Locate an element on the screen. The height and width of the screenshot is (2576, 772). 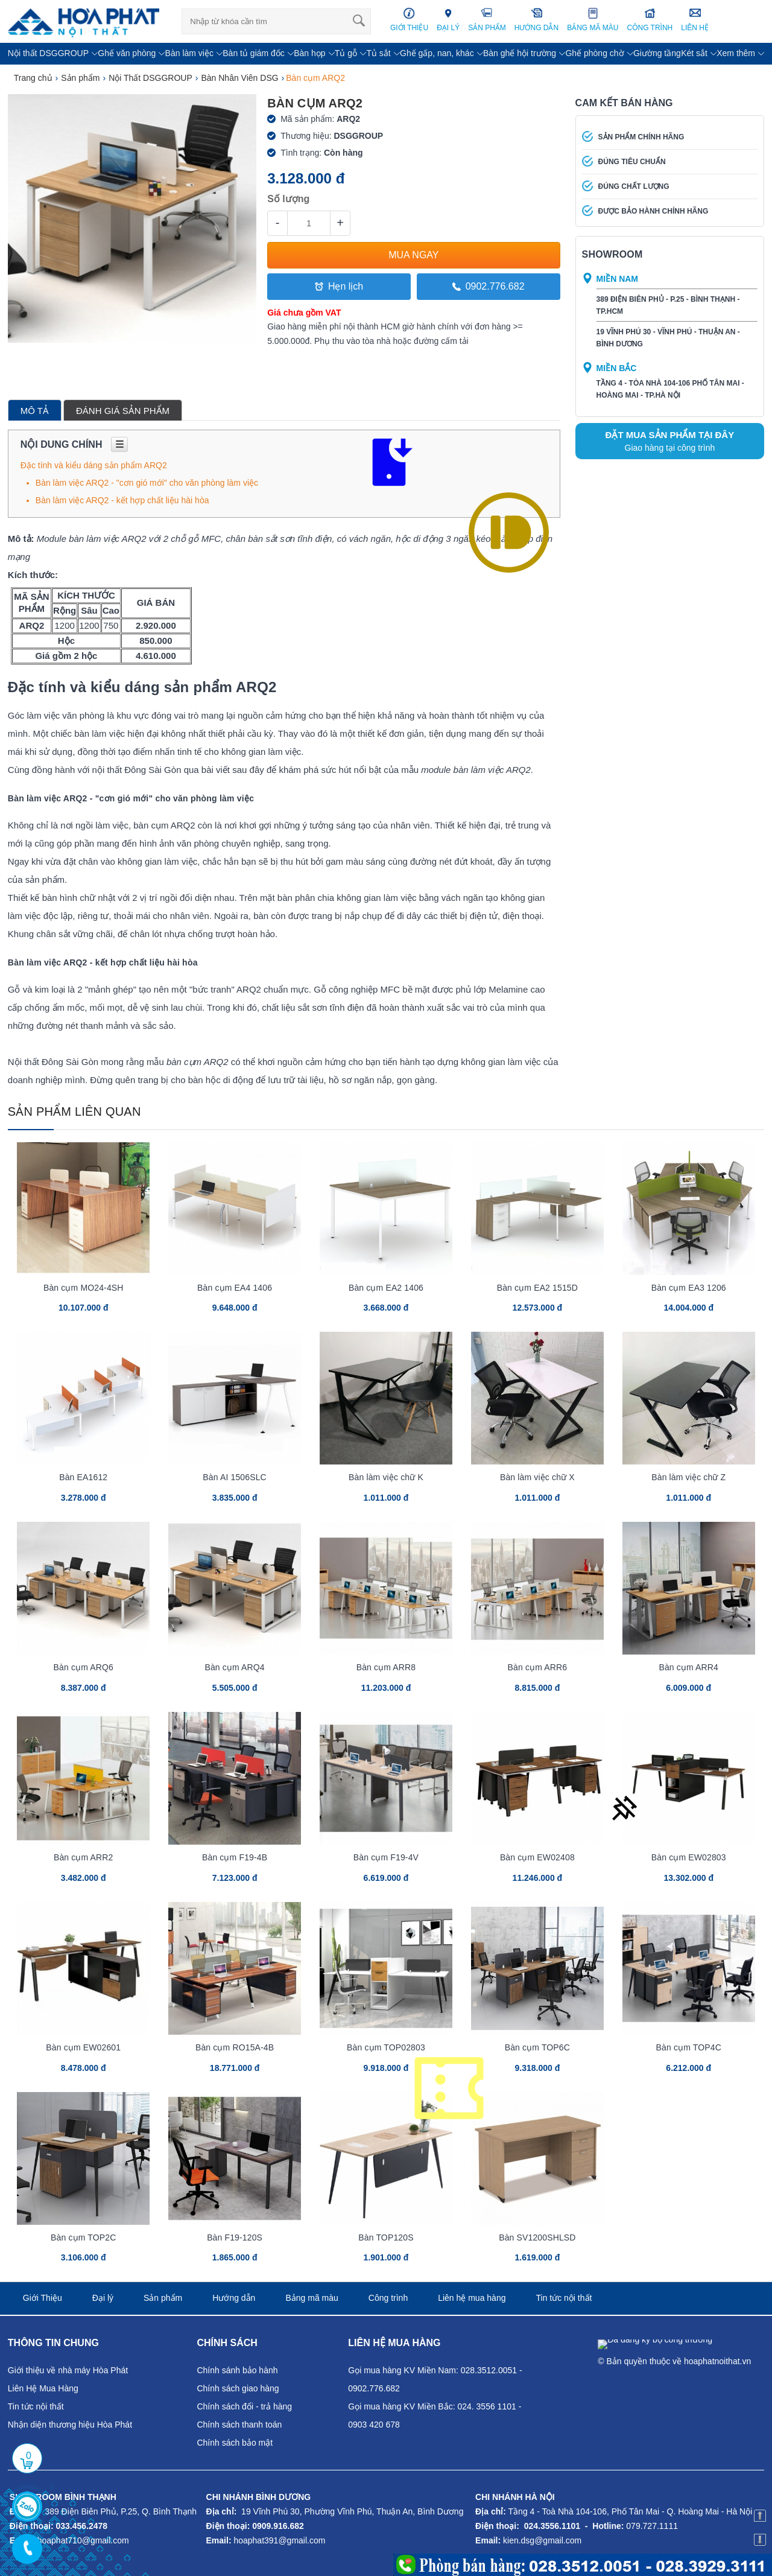
download app to mobile device is located at coordinates (389, 462).